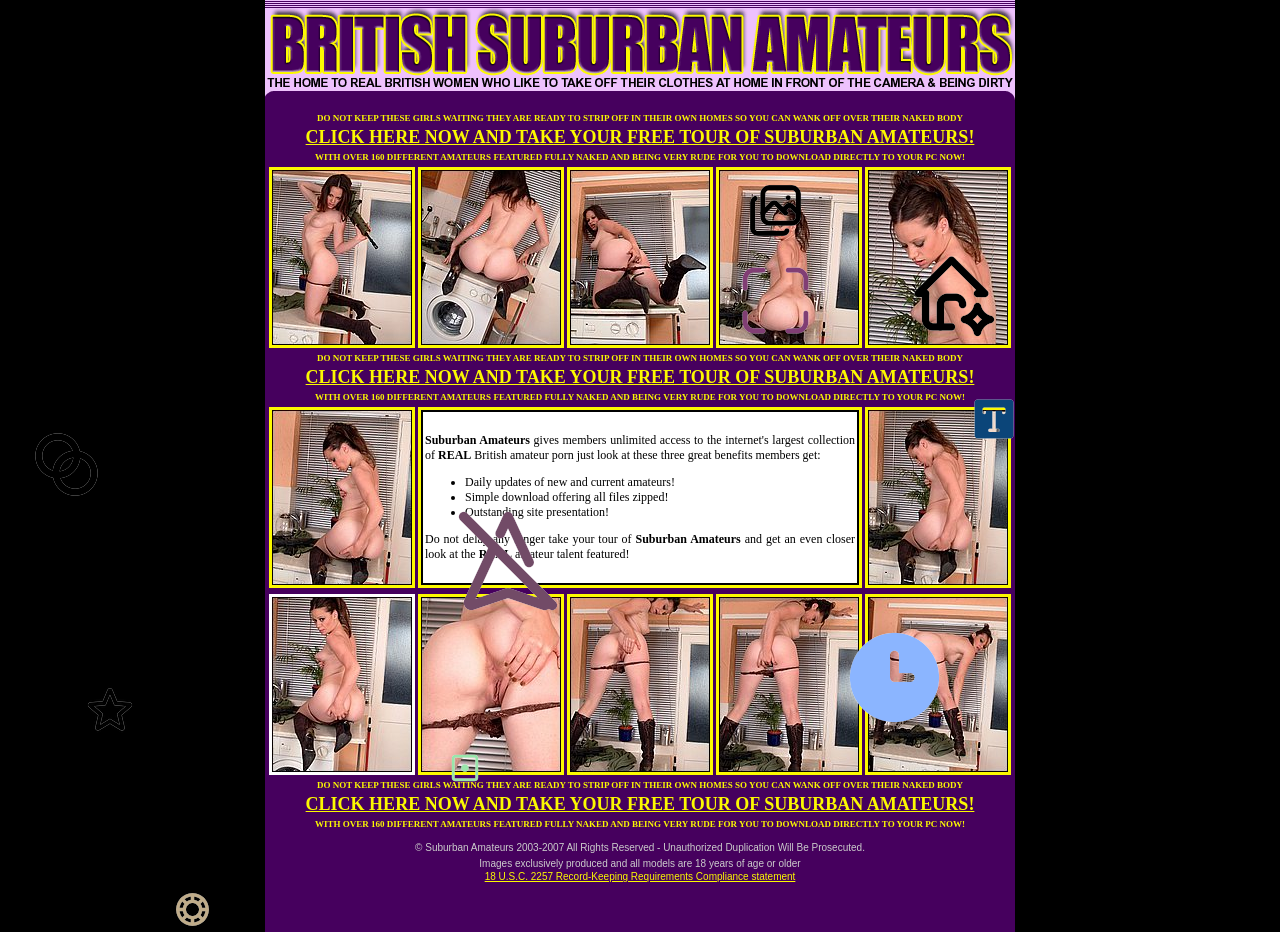 The height and width of the screenshot is (932, 1280). Describe the element at coordinates (66, 464) in the screenshot. I see `view venn diagram or comparison chart` at that location.